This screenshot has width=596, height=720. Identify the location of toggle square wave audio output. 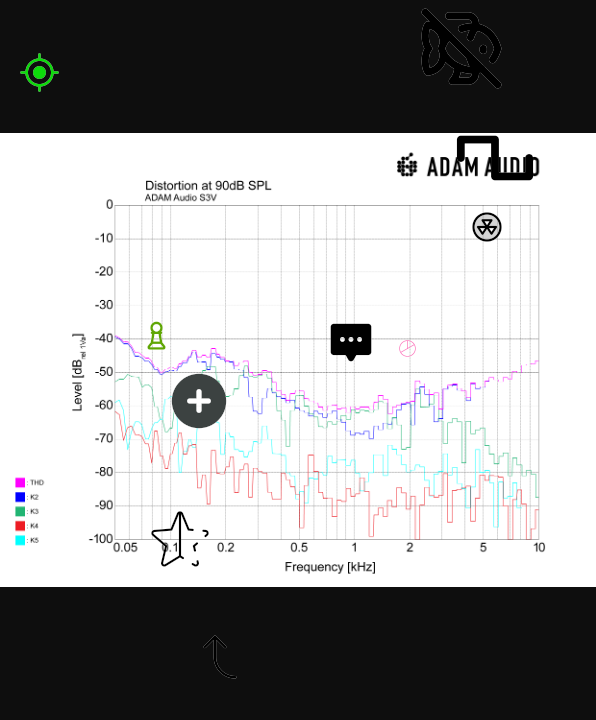
(495, 158).